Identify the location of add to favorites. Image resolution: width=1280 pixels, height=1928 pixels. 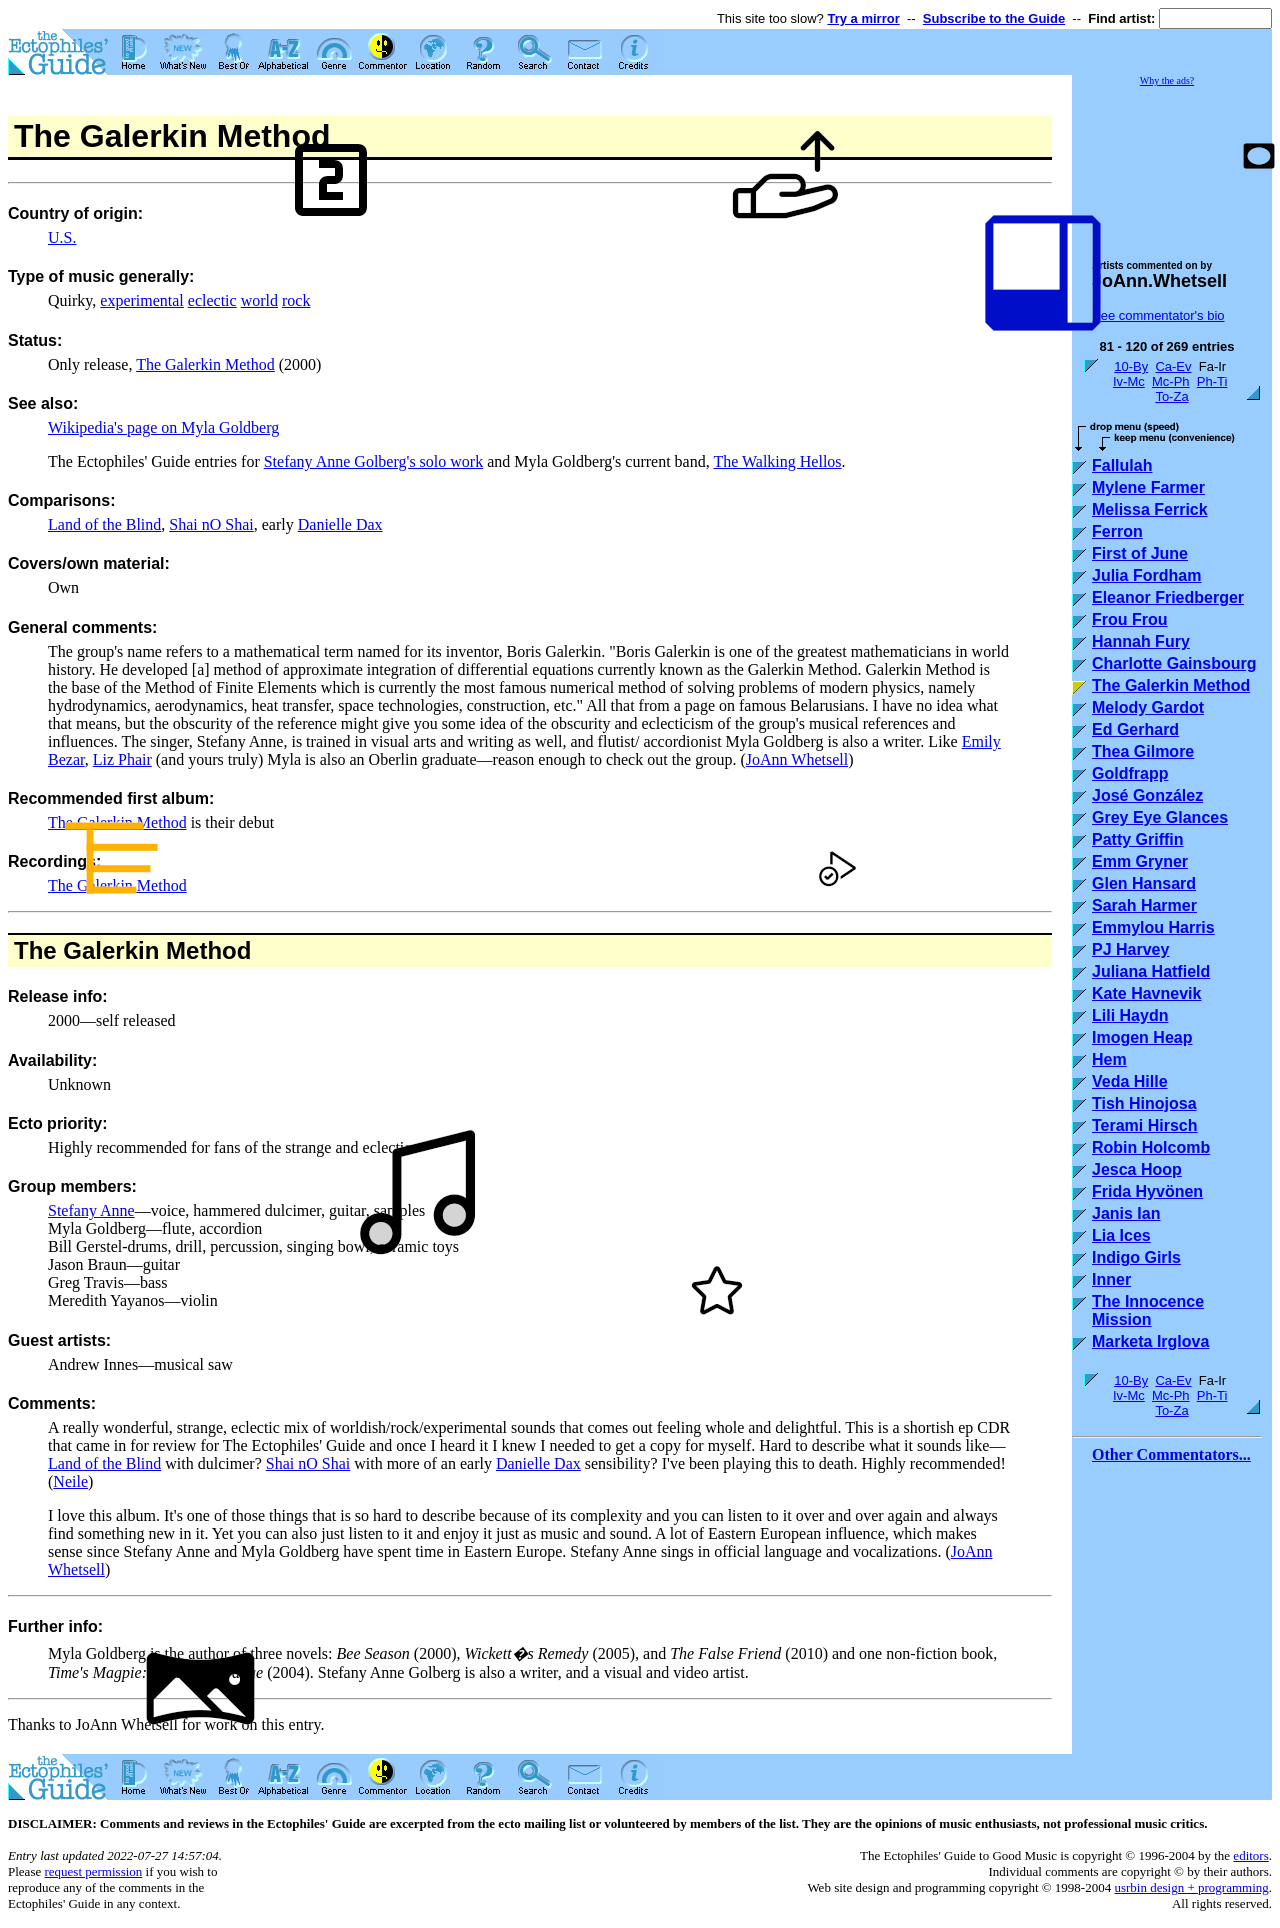
(717, 1291).